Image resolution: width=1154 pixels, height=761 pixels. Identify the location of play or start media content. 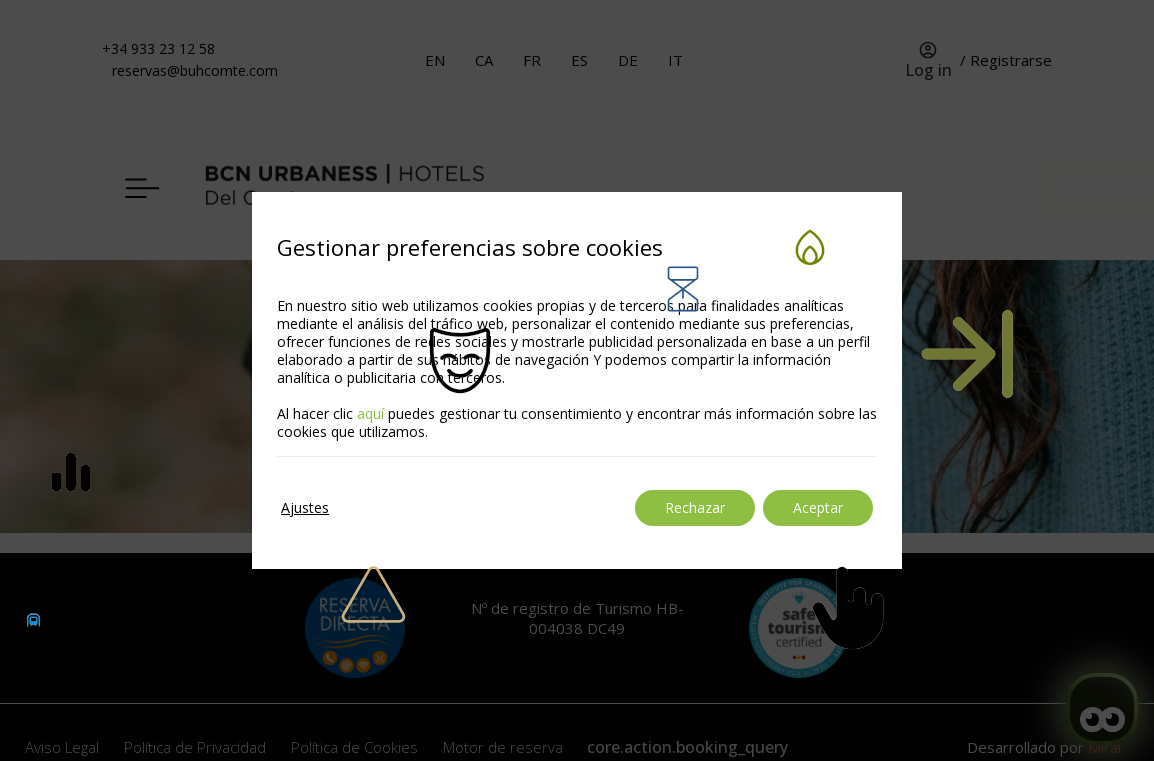
(373, 595).